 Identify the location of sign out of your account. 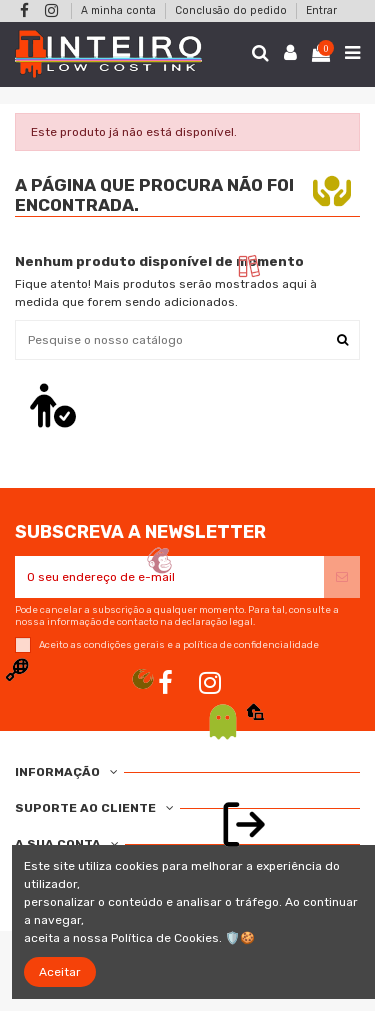
(242, 824).